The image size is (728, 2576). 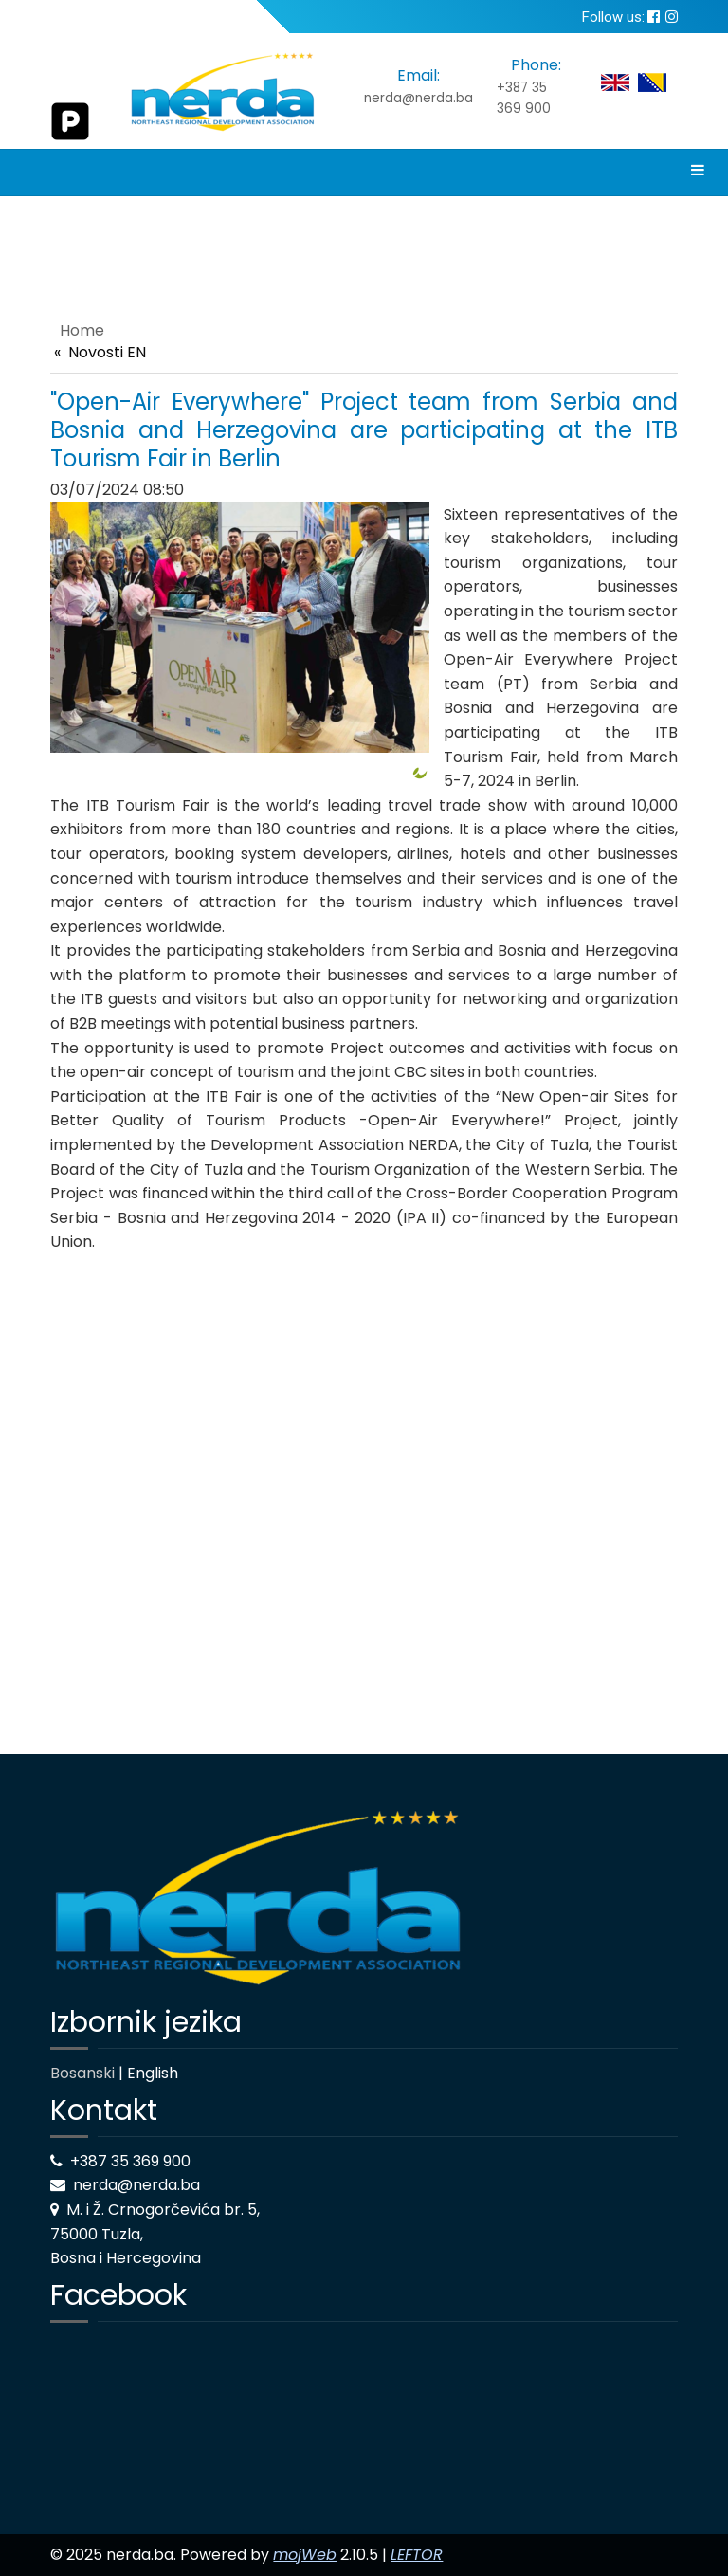 I want to click on affiliatetheme brand logo, so click(x=420, y=773).